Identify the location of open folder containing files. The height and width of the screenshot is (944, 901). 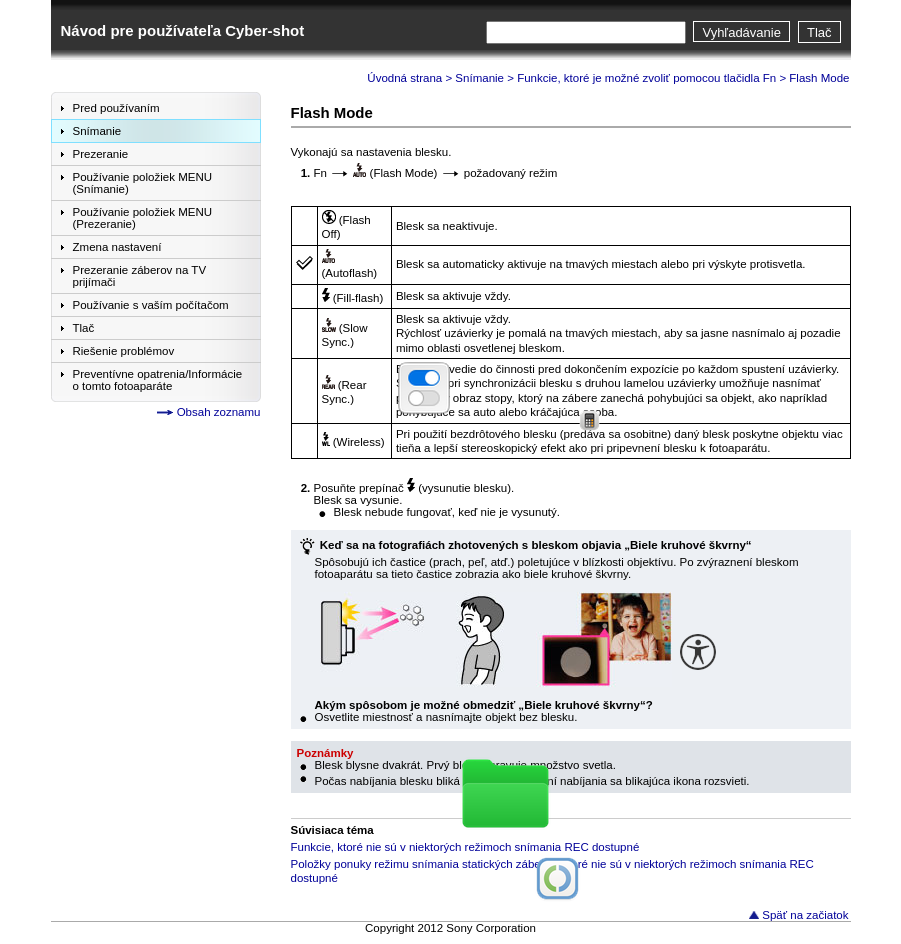
(505, 793).